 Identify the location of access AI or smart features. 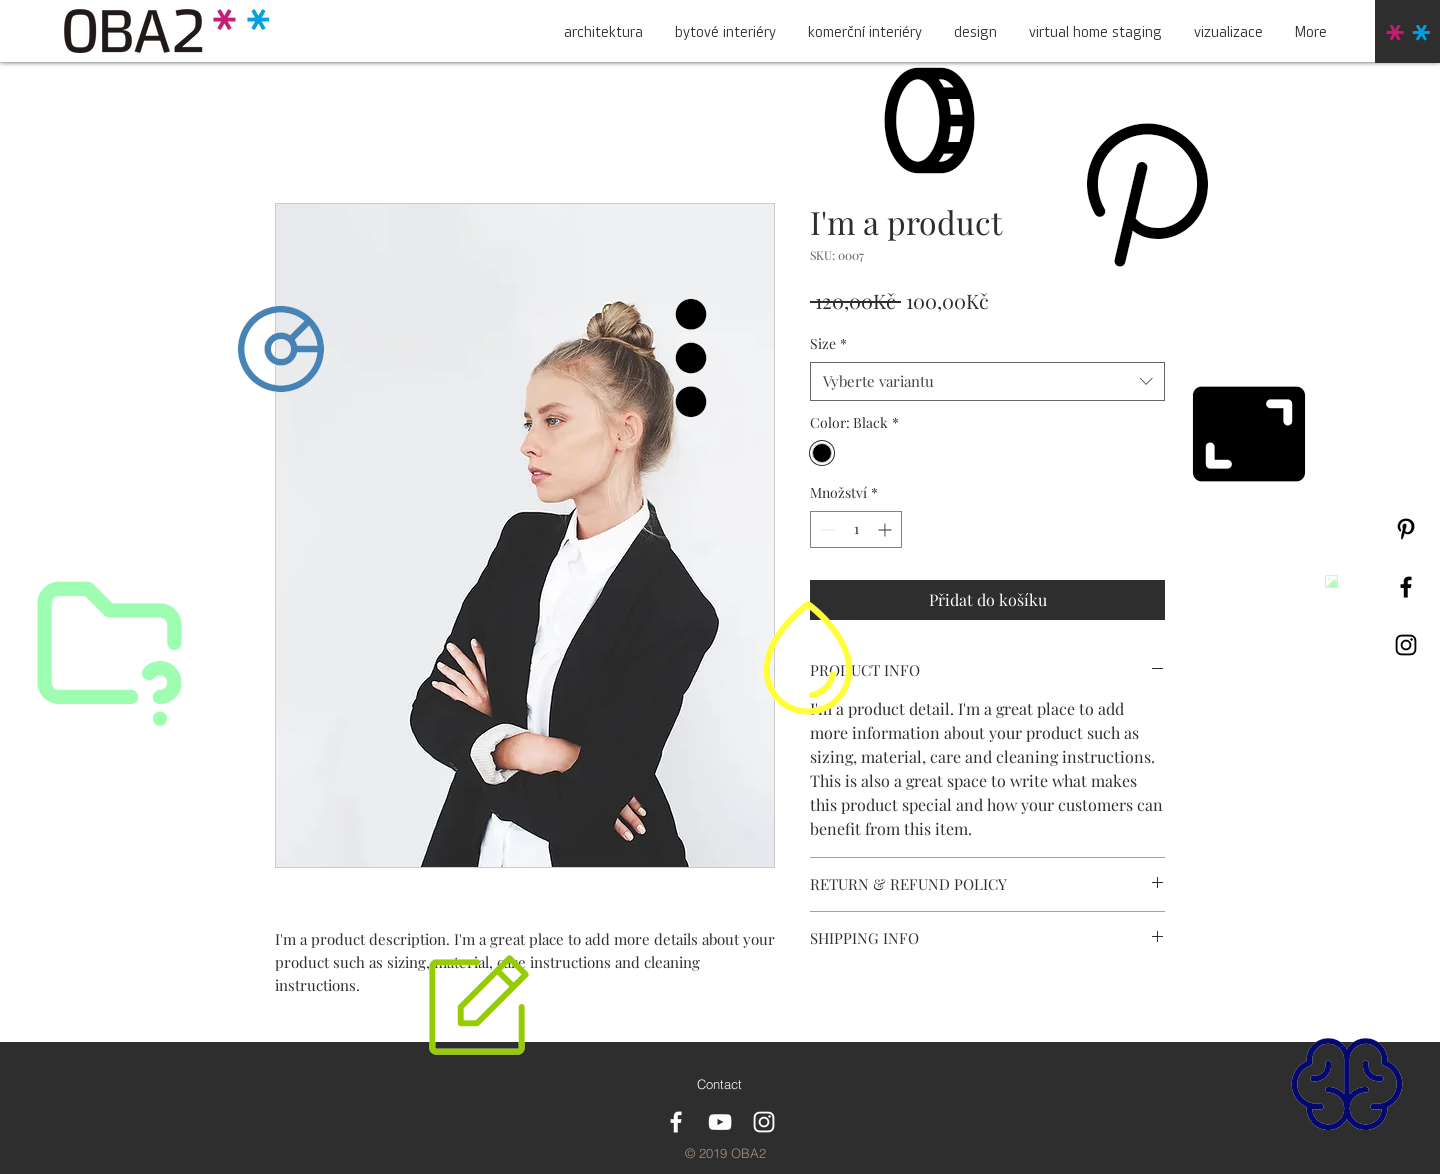
(1347, 1086).